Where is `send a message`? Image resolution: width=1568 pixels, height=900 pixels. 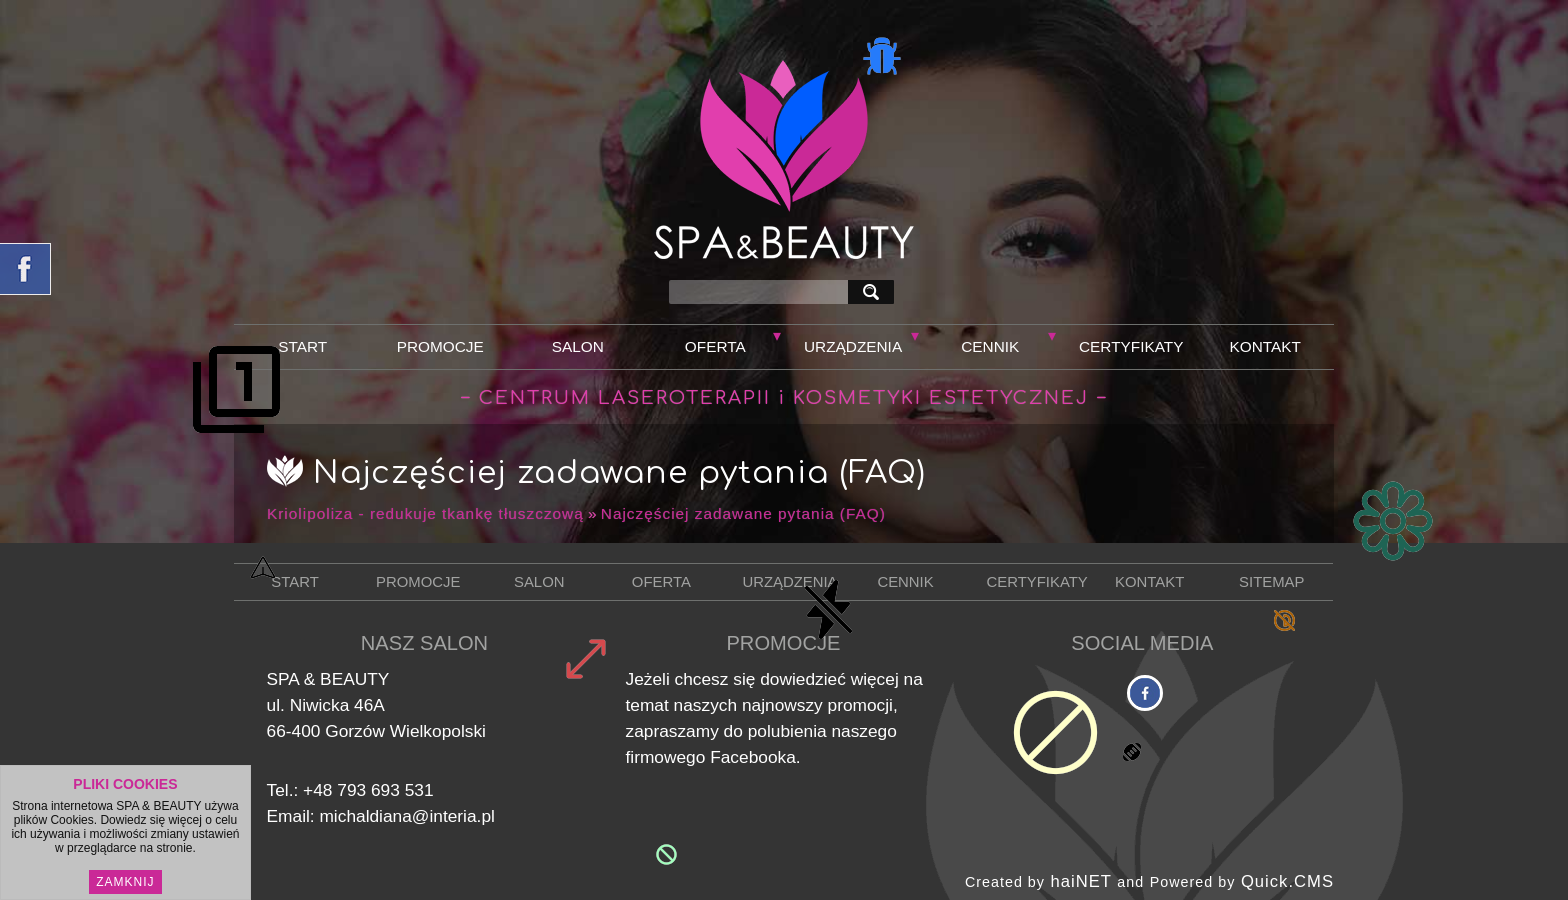 send a message is located at coordinates (263, 568).